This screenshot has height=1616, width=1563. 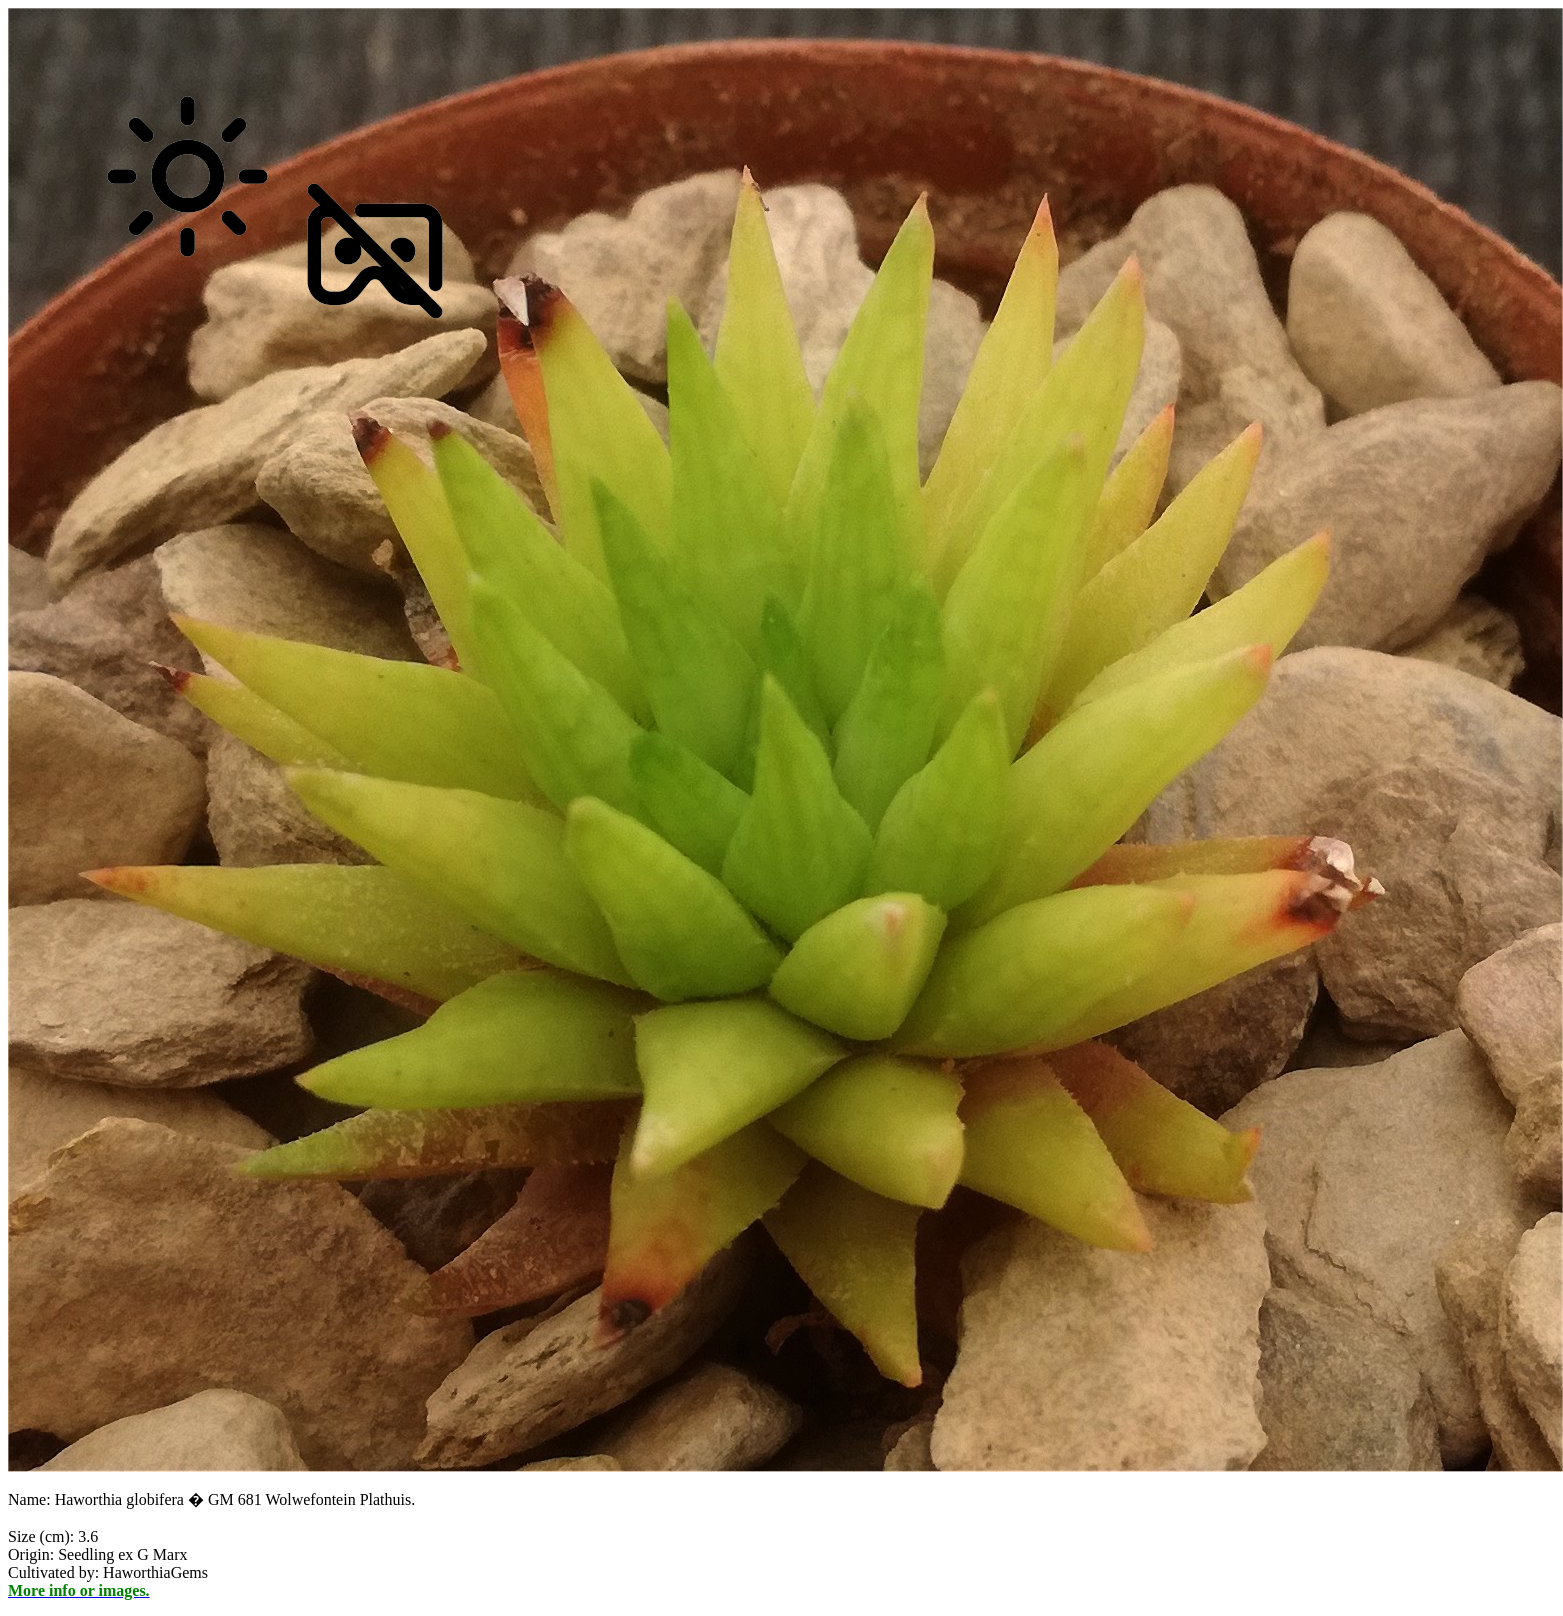 What do you see at coordinates (187, 176) in the screenshot?
I see `increase screen brightness` at bounding box center [187, 176].